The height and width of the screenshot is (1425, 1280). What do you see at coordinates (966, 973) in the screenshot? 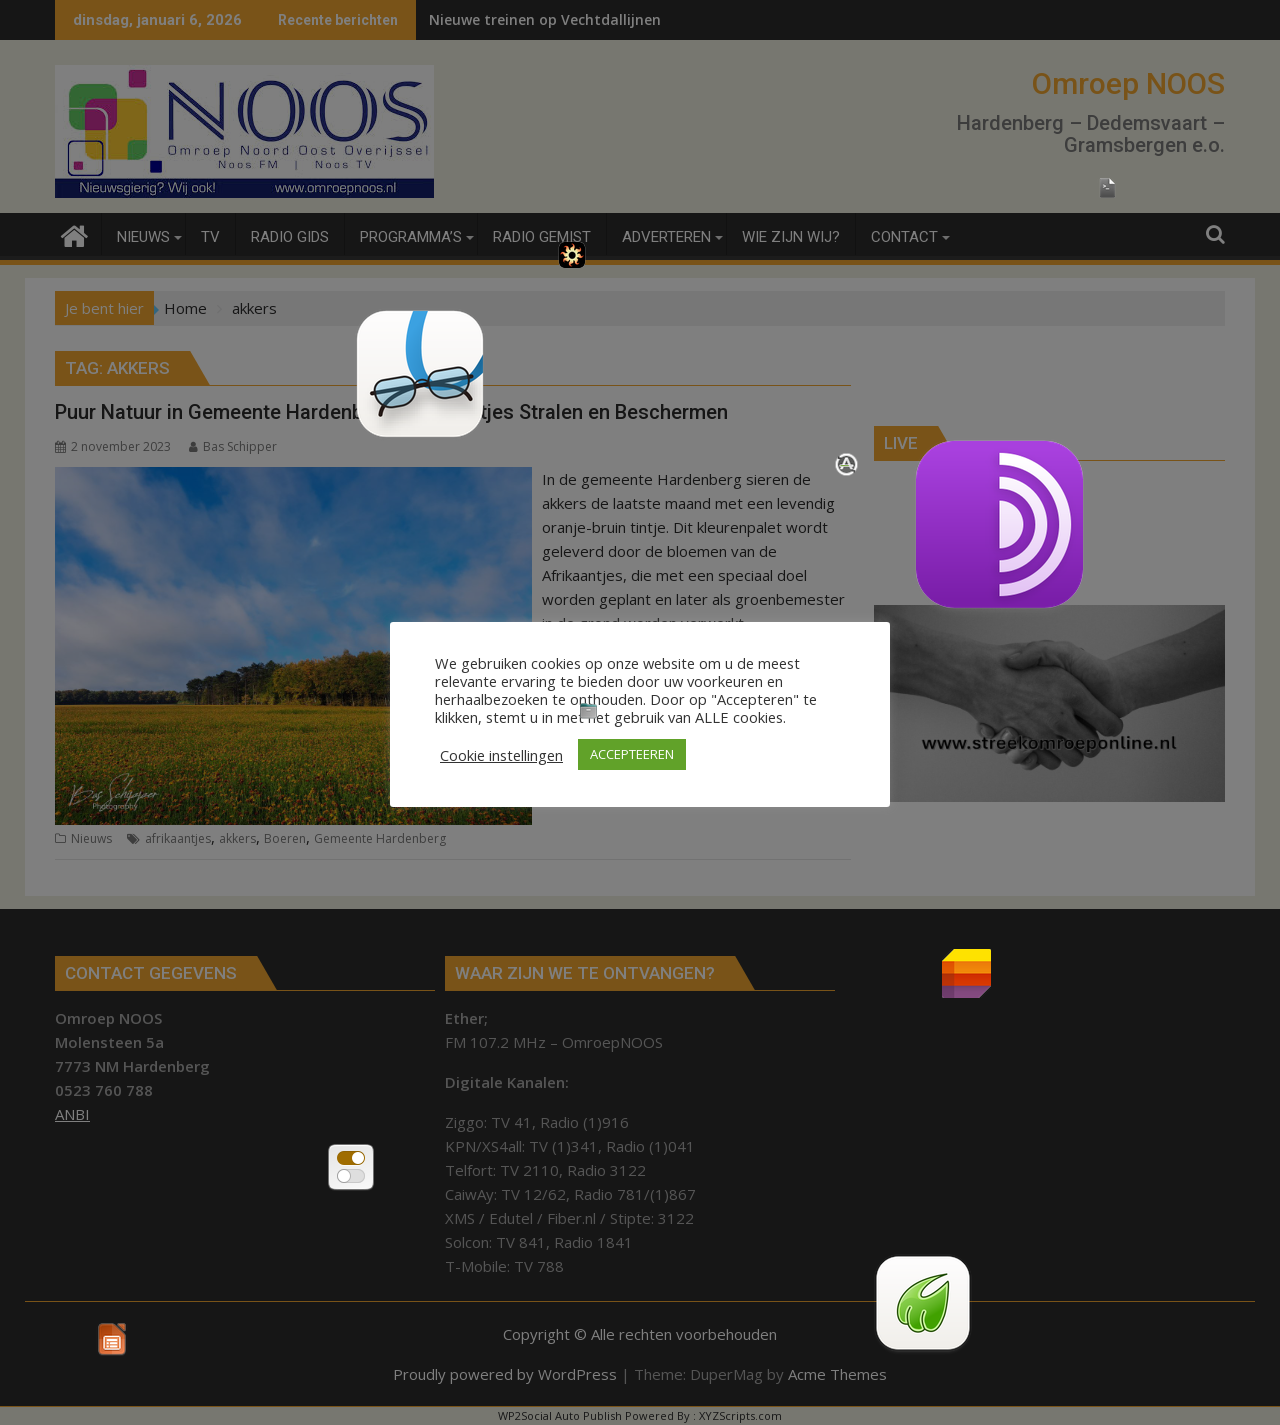
I see `open the lists app` at bounding box center [966, 973].